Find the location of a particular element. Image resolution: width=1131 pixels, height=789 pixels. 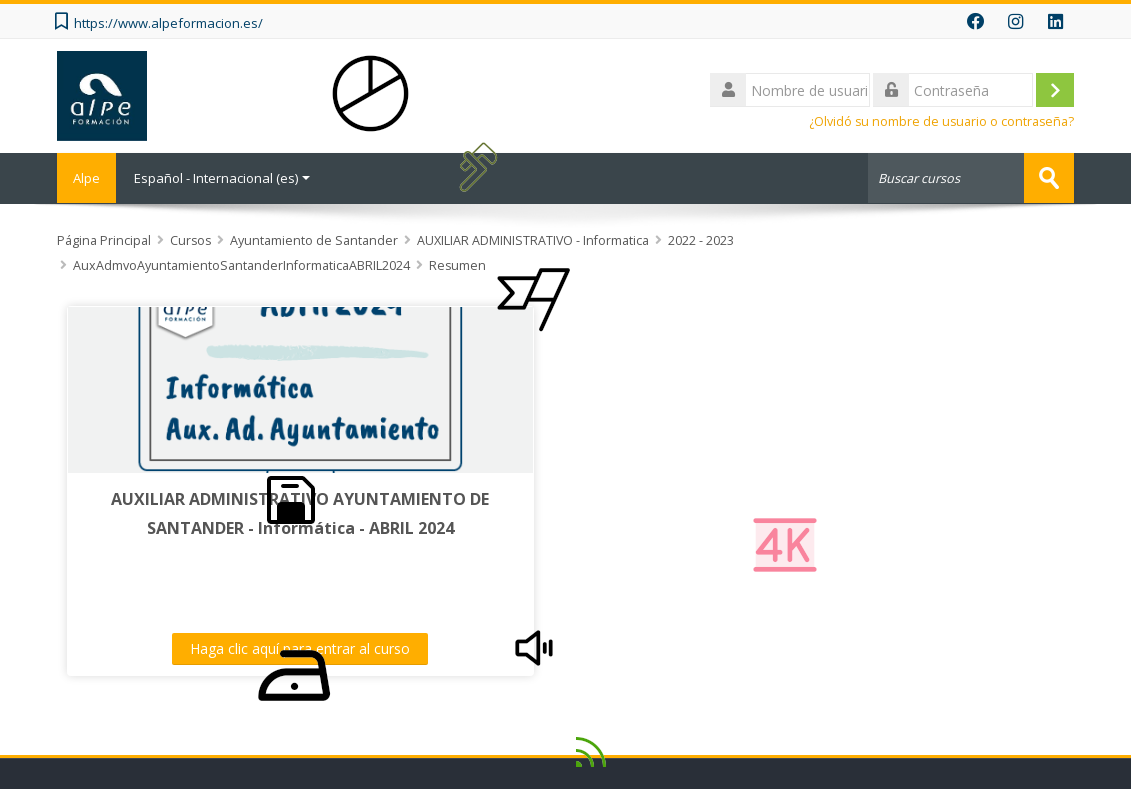

flag or mark an item for follow-up is located at coordinates (533, 297).